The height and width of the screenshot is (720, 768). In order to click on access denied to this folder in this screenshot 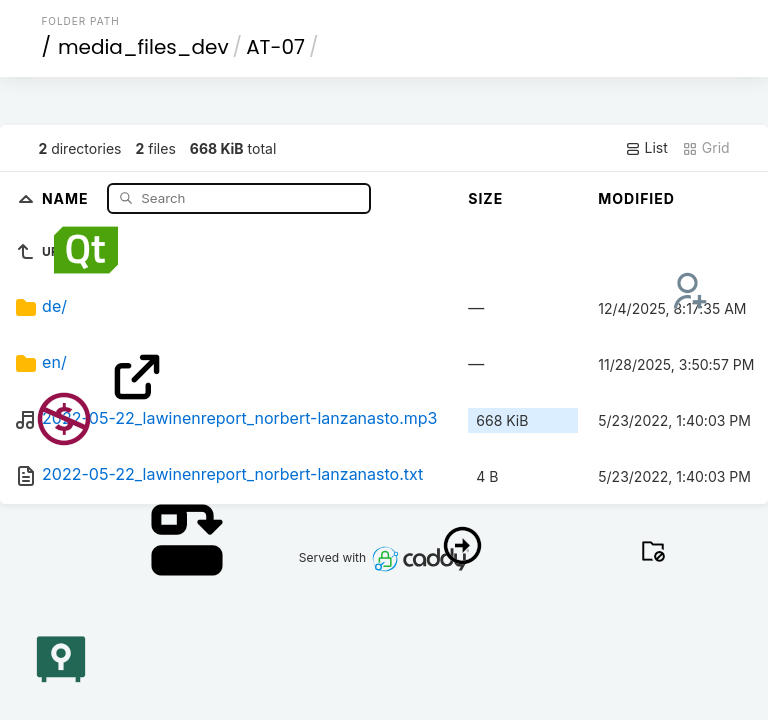, I will do `click(653, 551)`.